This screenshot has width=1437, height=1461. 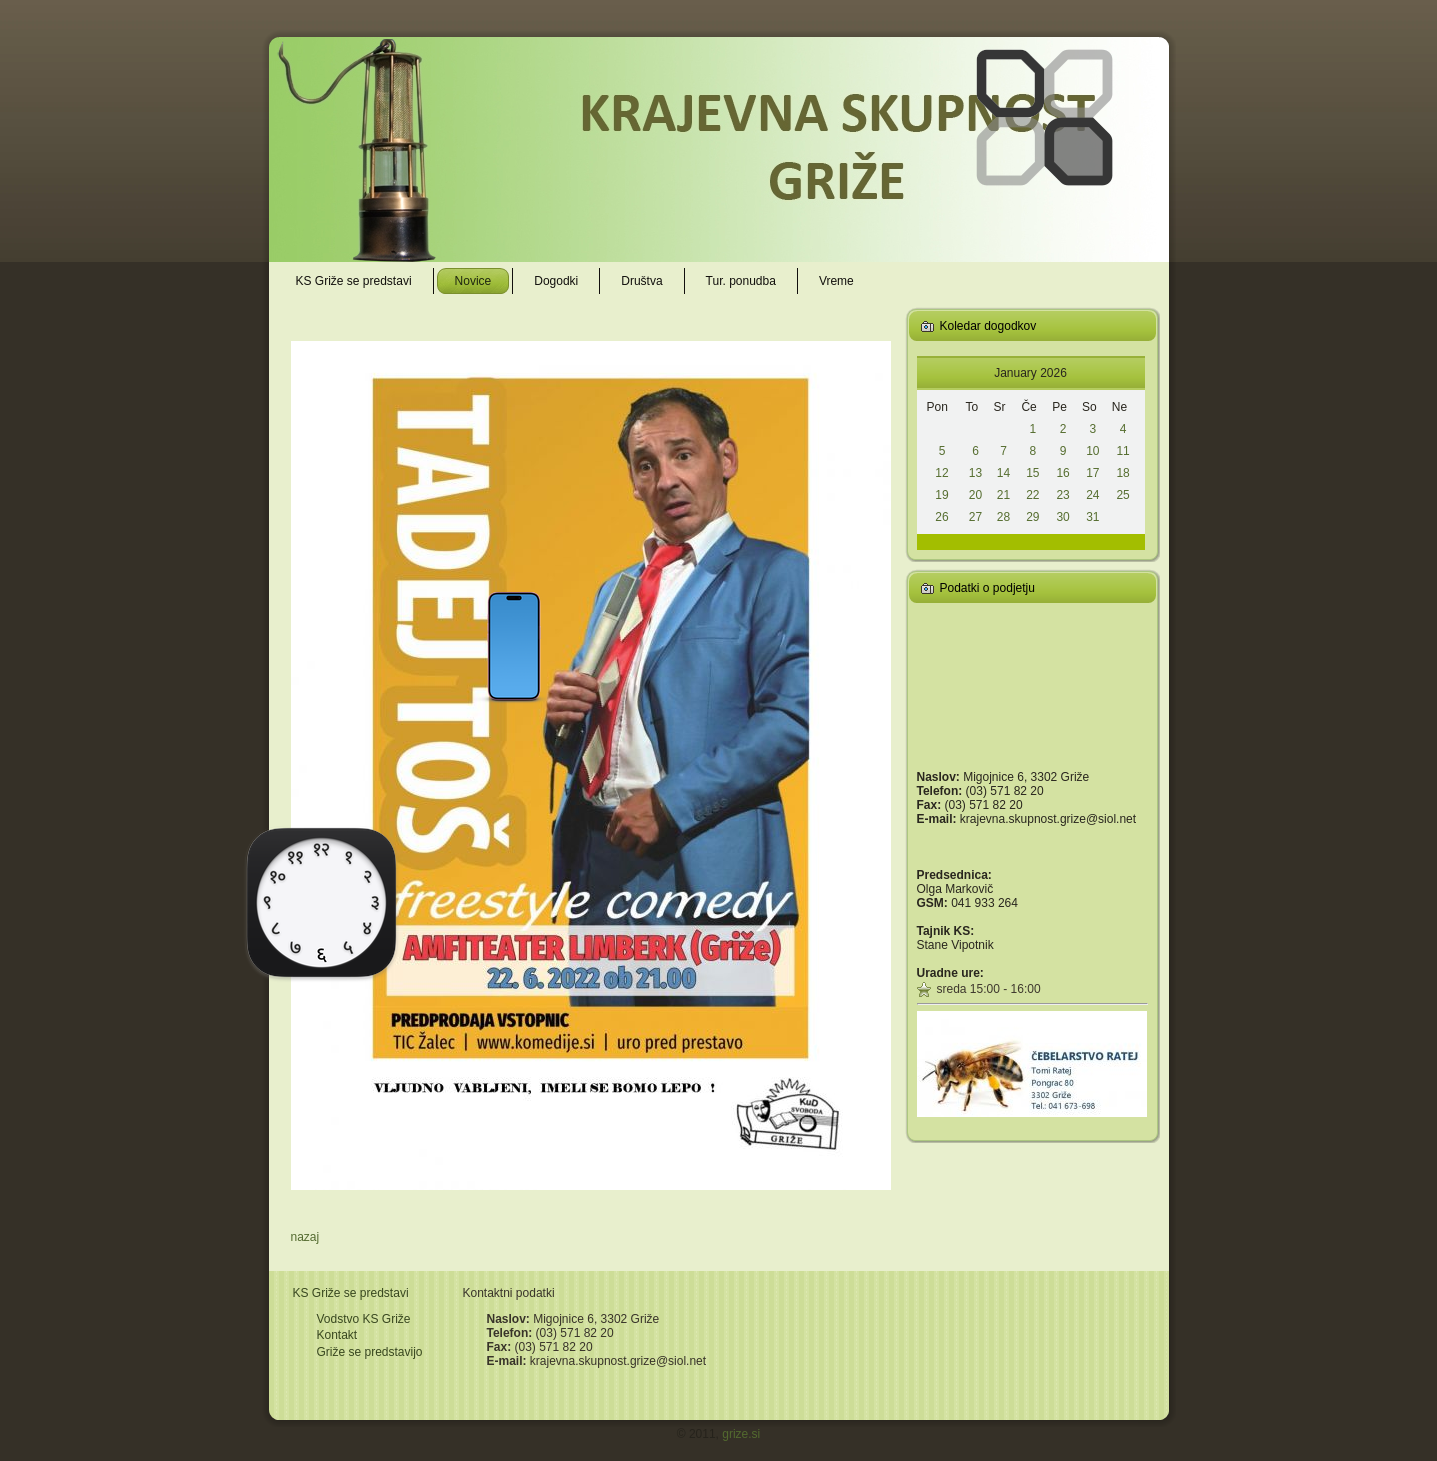 I want to click on connect or manage exchange account integration, so click(x=1044, y=117).